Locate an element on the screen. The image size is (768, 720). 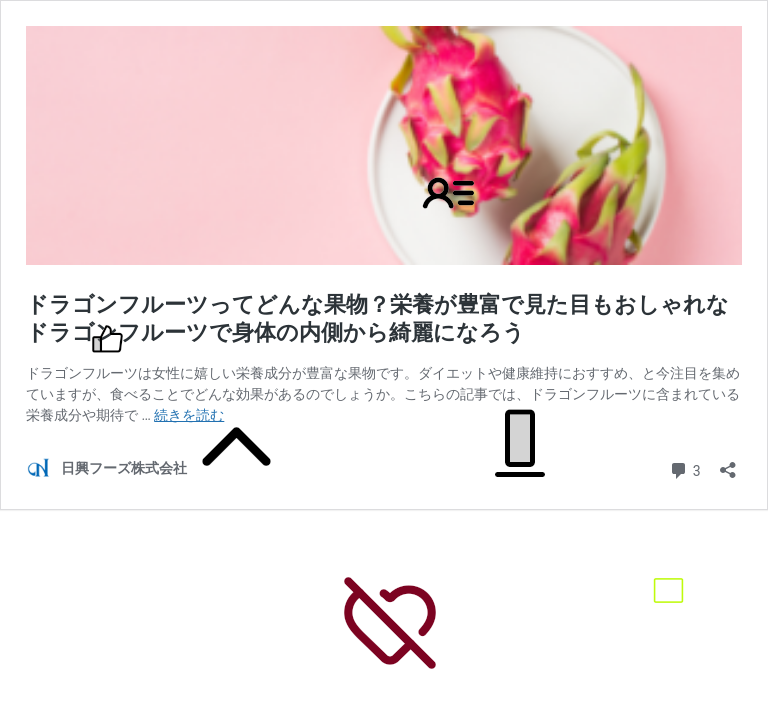
select or crop a rectangular area is located at coordinates (668, 590).